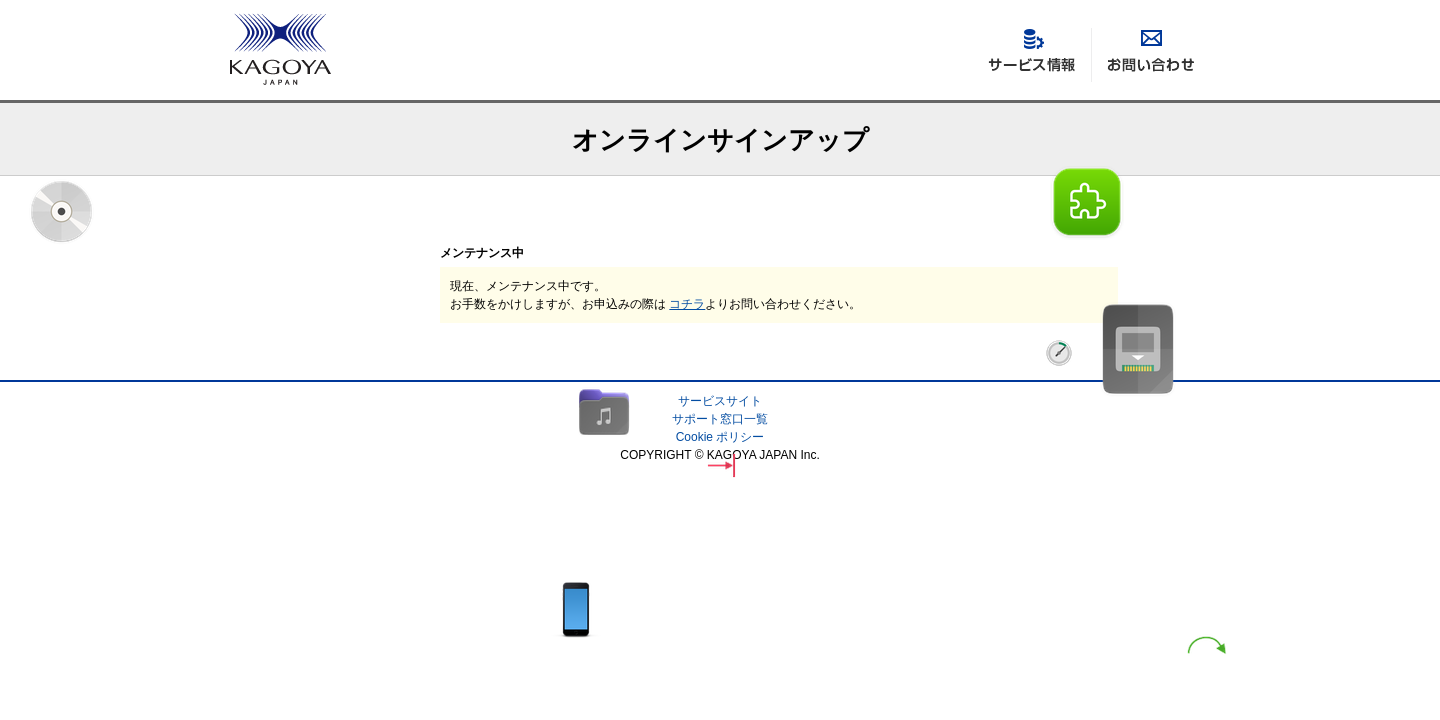 The width and height of the screenshot is (1440, 720). What do you see at coordinates (1059, 353) in the screenshot?
I see `open sysprof system profiler` at bounding box center [1059, 353].